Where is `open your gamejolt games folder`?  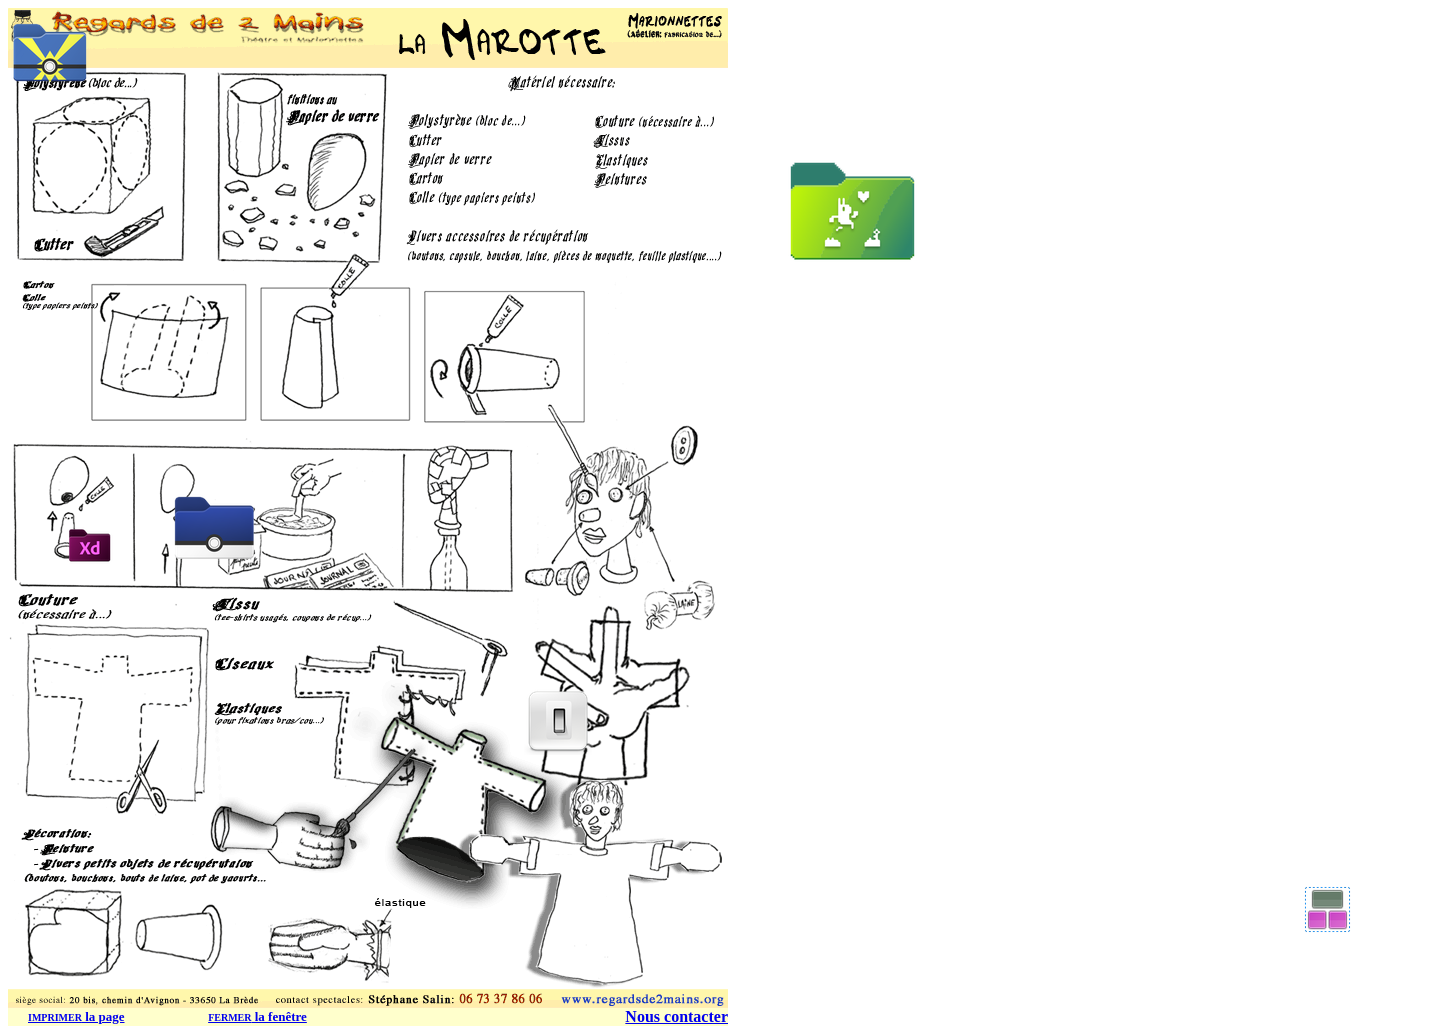
open your gamejolt games folder is located at coordinates (852, 214).